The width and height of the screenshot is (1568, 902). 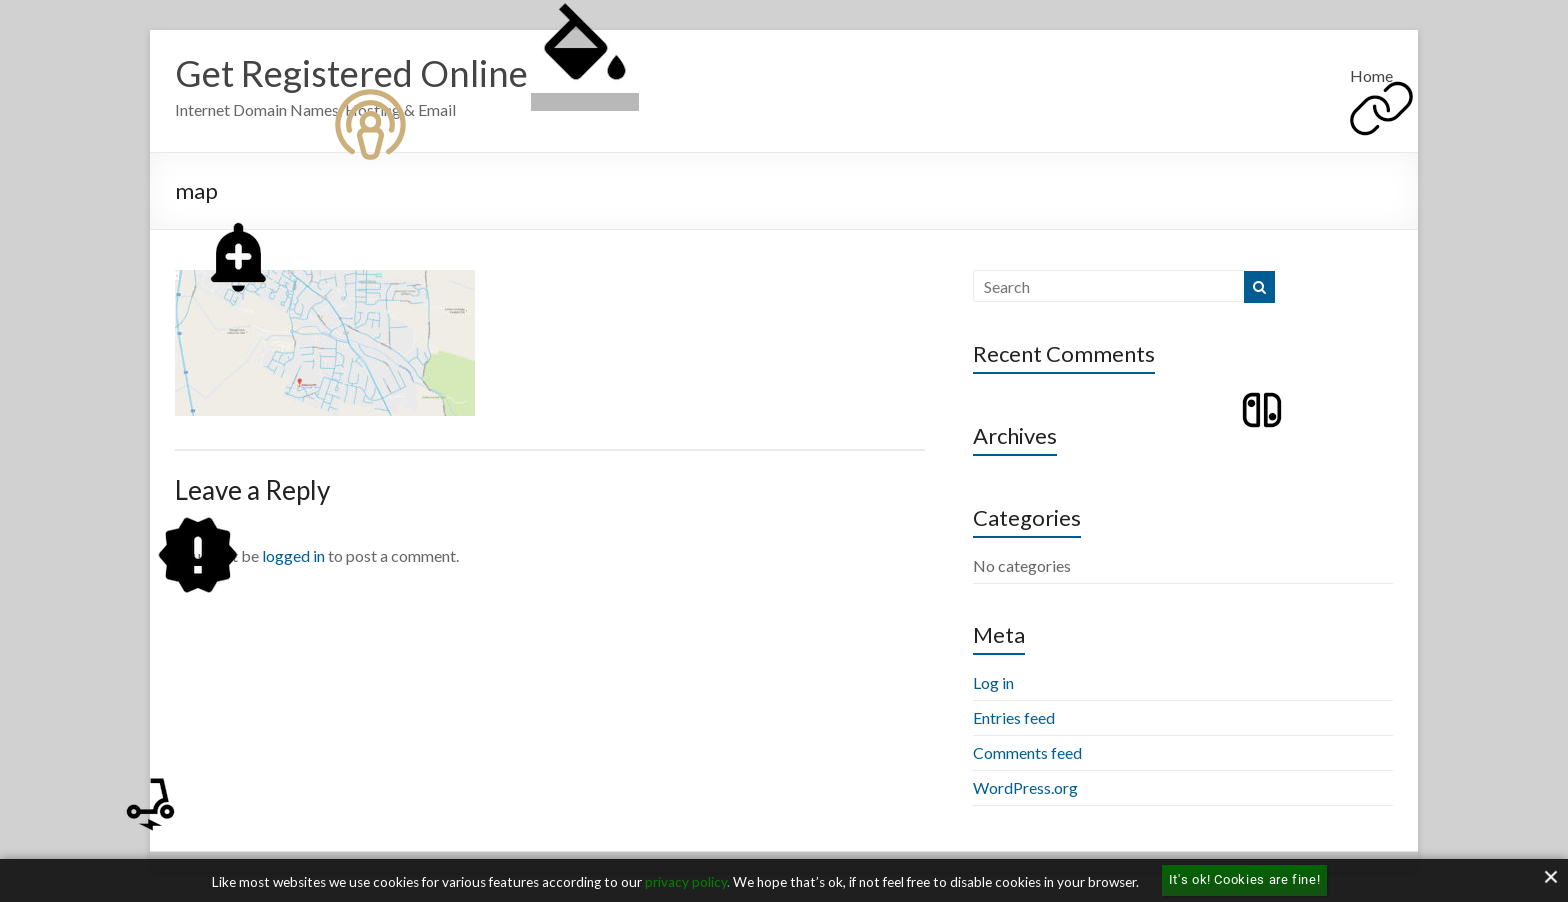 What do you see at coordinates (585, 57) in the screenshot?
I see `fill selected area with color` at bounding box center [585, 57].